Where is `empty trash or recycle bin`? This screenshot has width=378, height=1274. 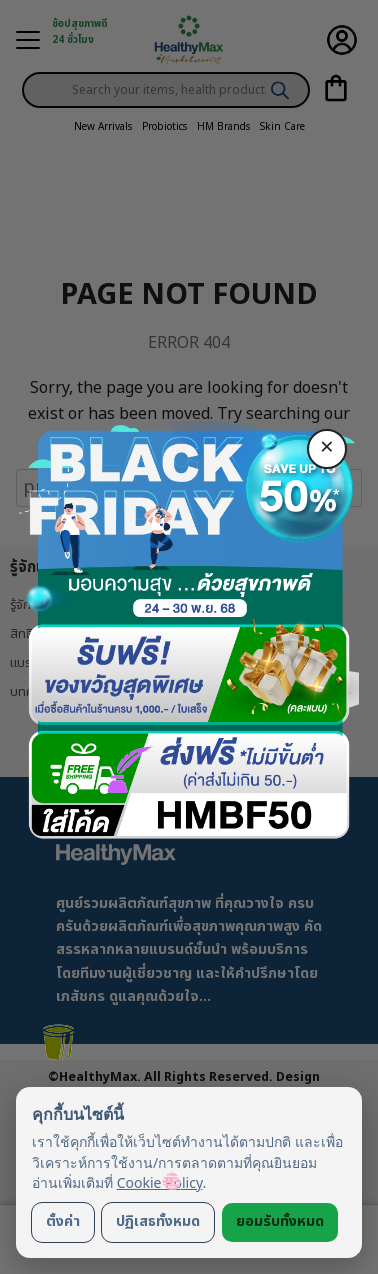 empty trash or recycle bin is located at coordinates (58, 1036).